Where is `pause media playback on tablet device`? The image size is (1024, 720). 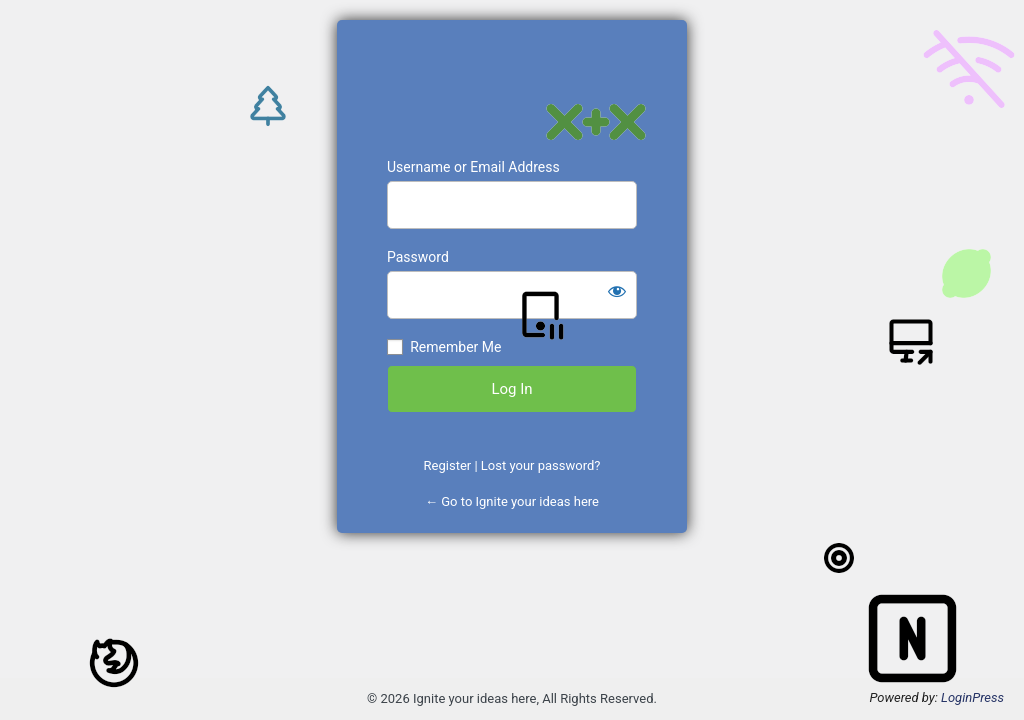
pause media playback on tablet device is located at coordinates (540, 314).